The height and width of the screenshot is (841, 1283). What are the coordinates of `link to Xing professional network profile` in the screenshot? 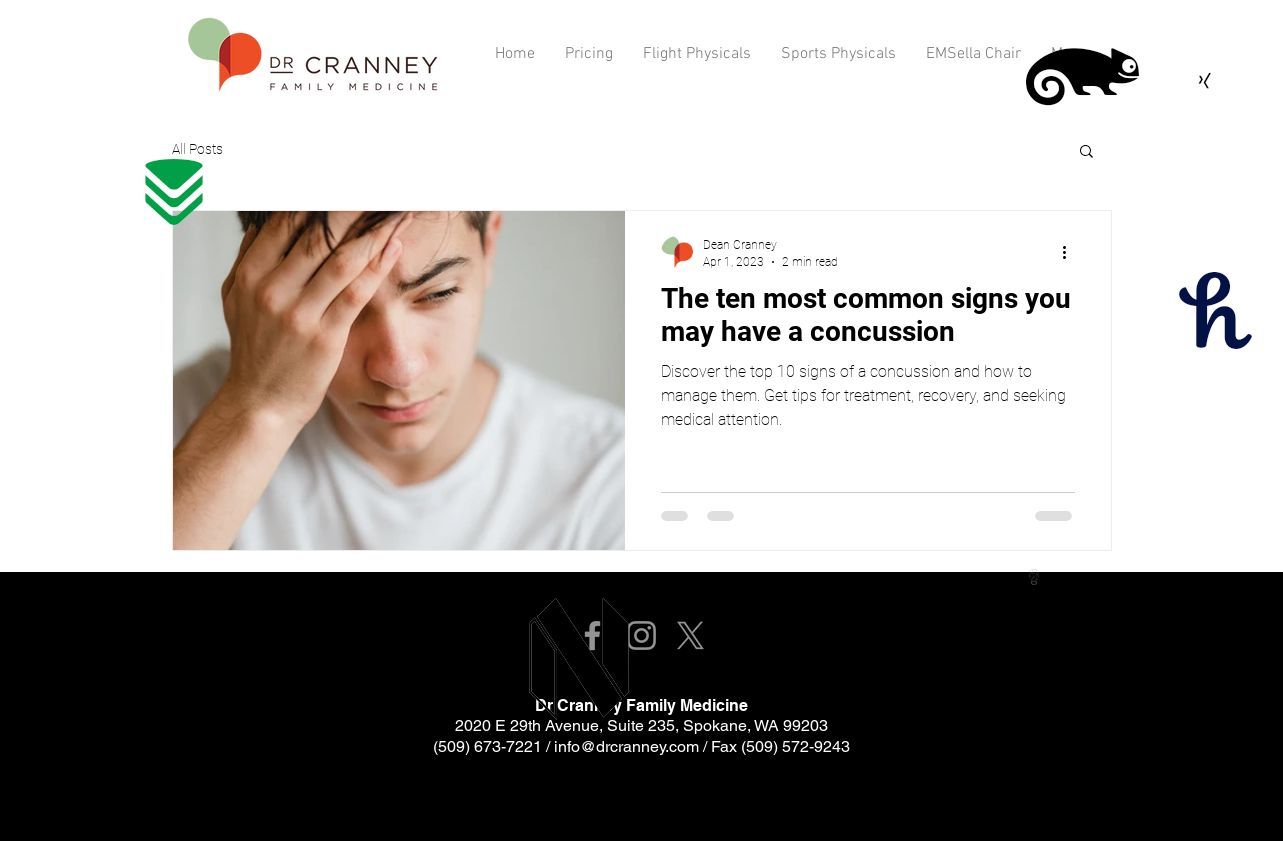 It's located at (1204, 80).